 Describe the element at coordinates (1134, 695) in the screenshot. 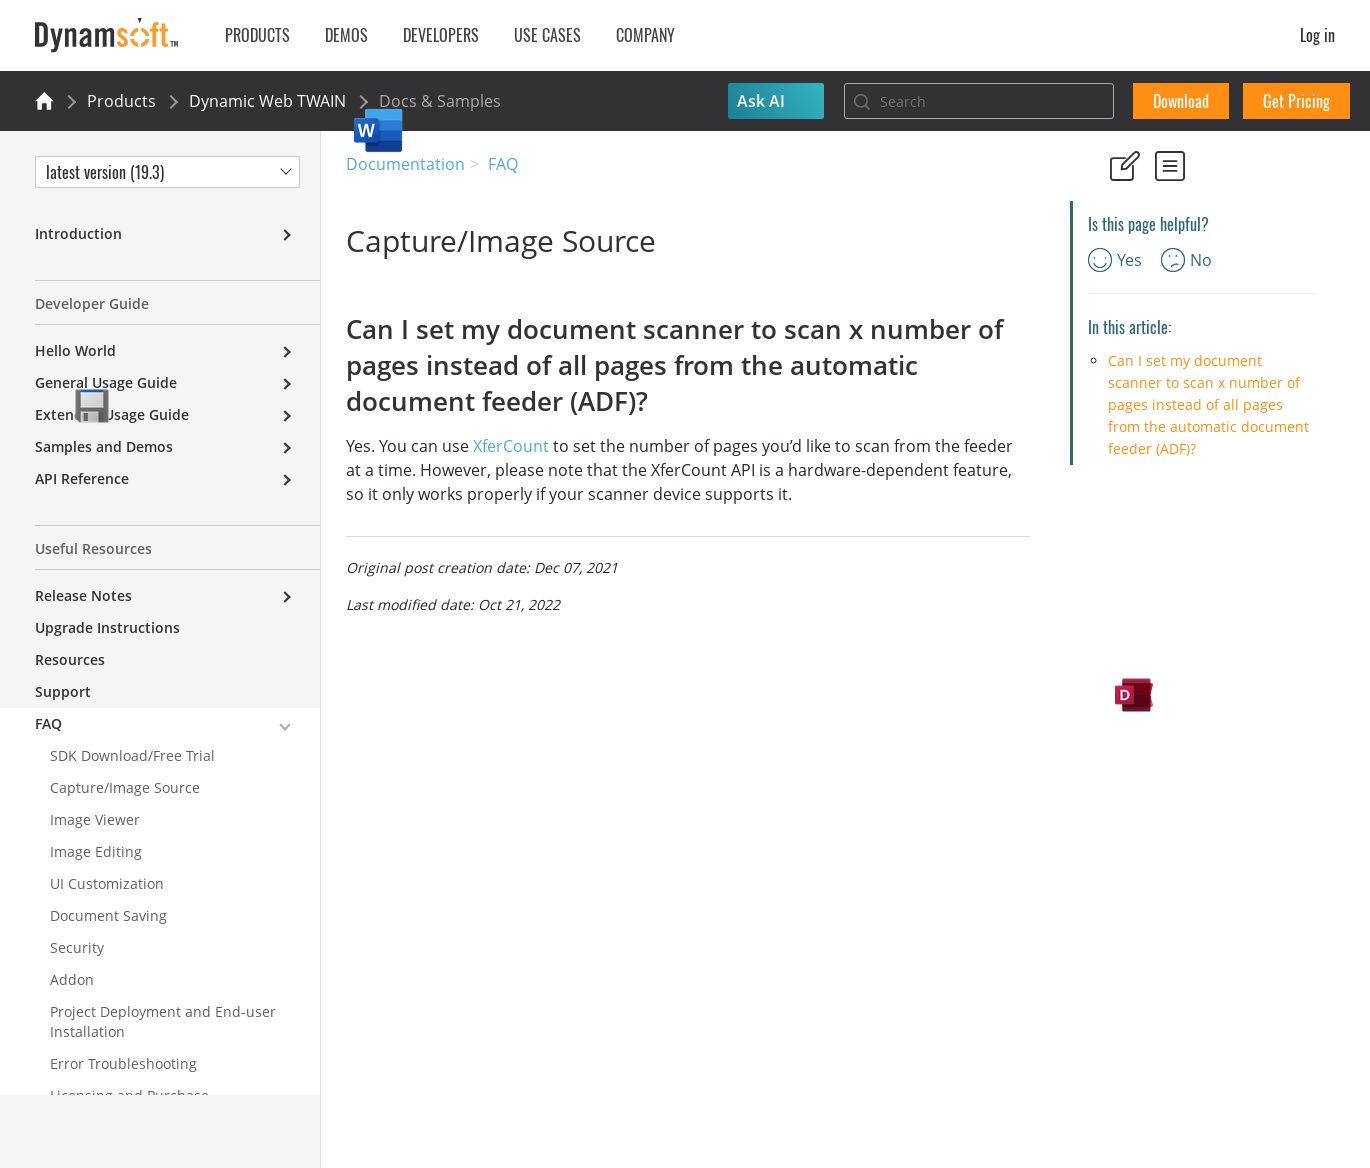

I see `open Microsoft Delve app` at that location.